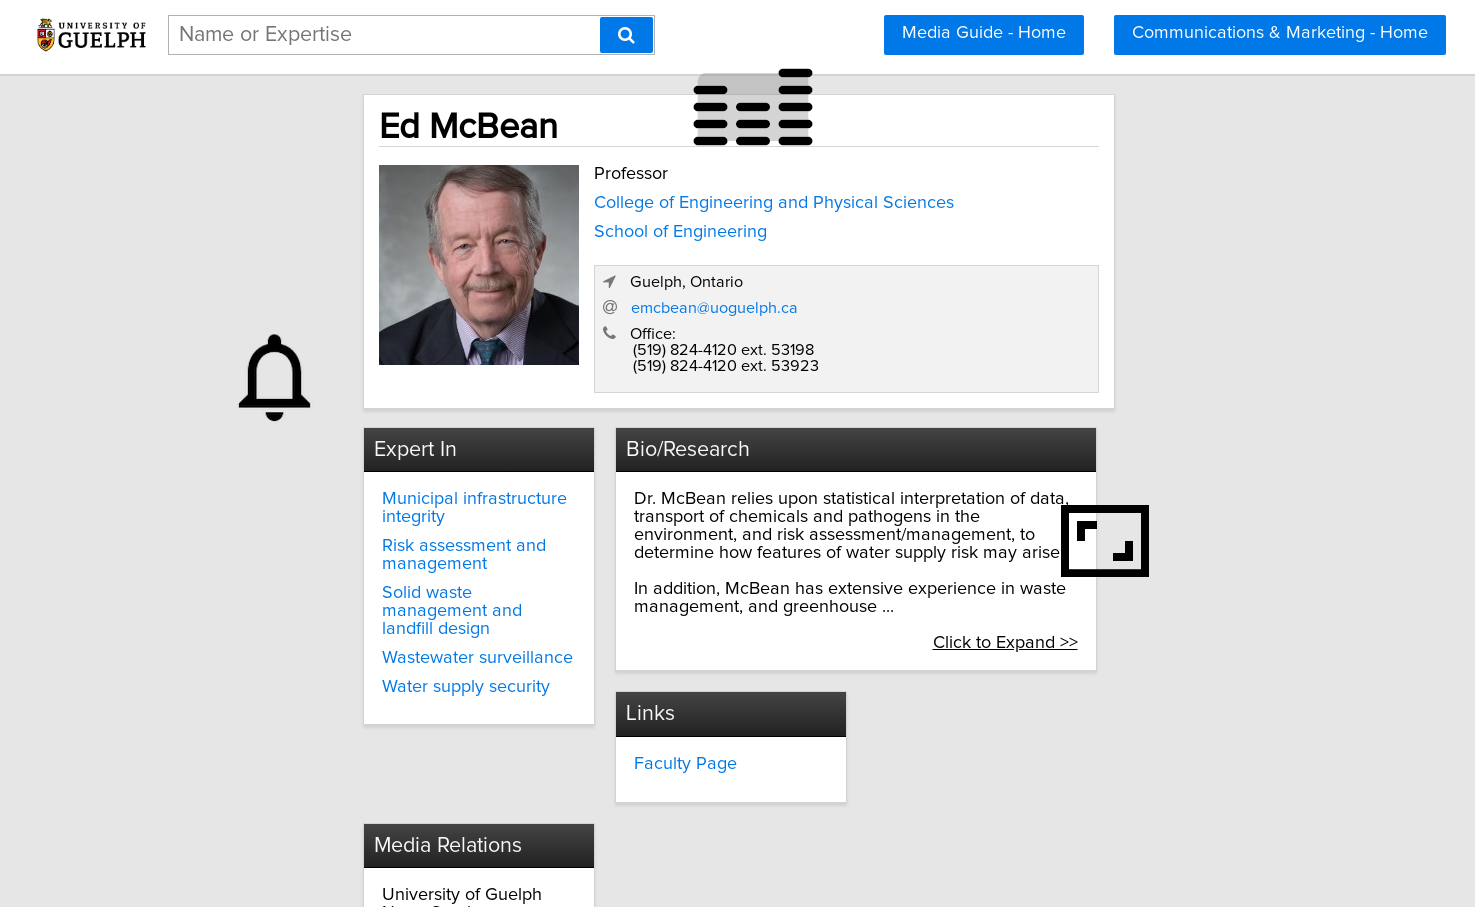 This screenshot has height=907, width=1475. Describe the element at coordinates (753, 107) in the screenshot. I see `adjust audio equalizer settings` at that location.